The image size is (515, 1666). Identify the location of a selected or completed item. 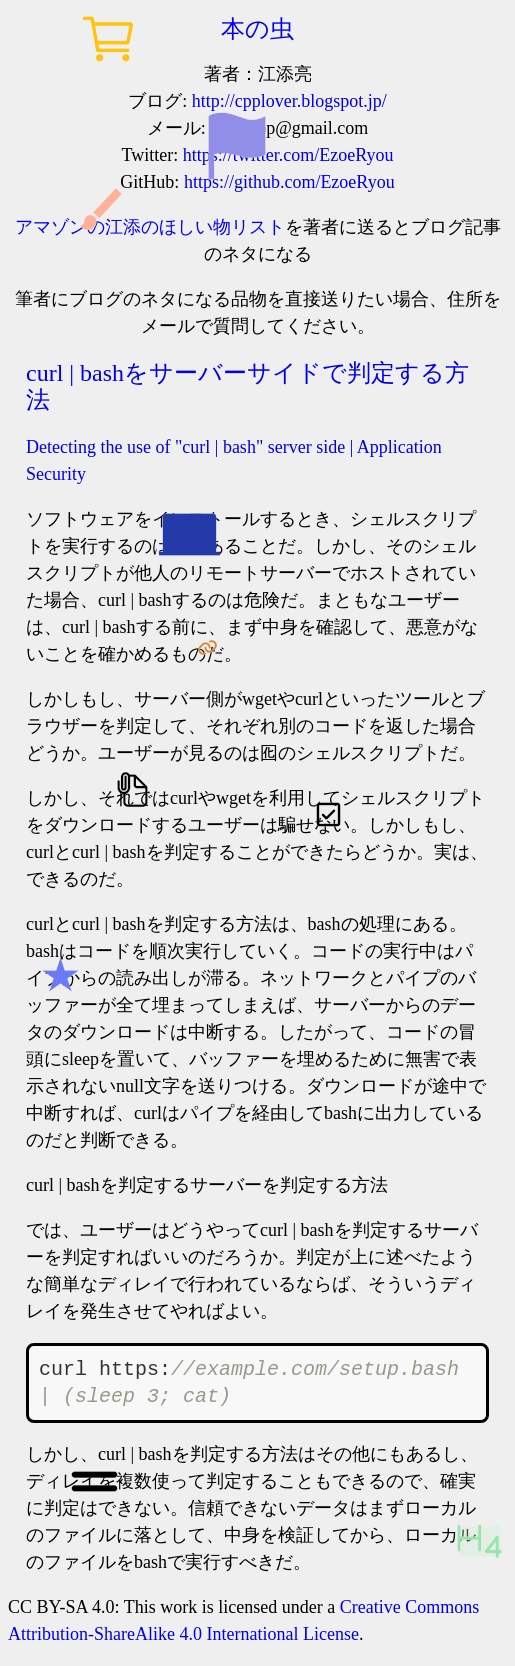
(328, 814).